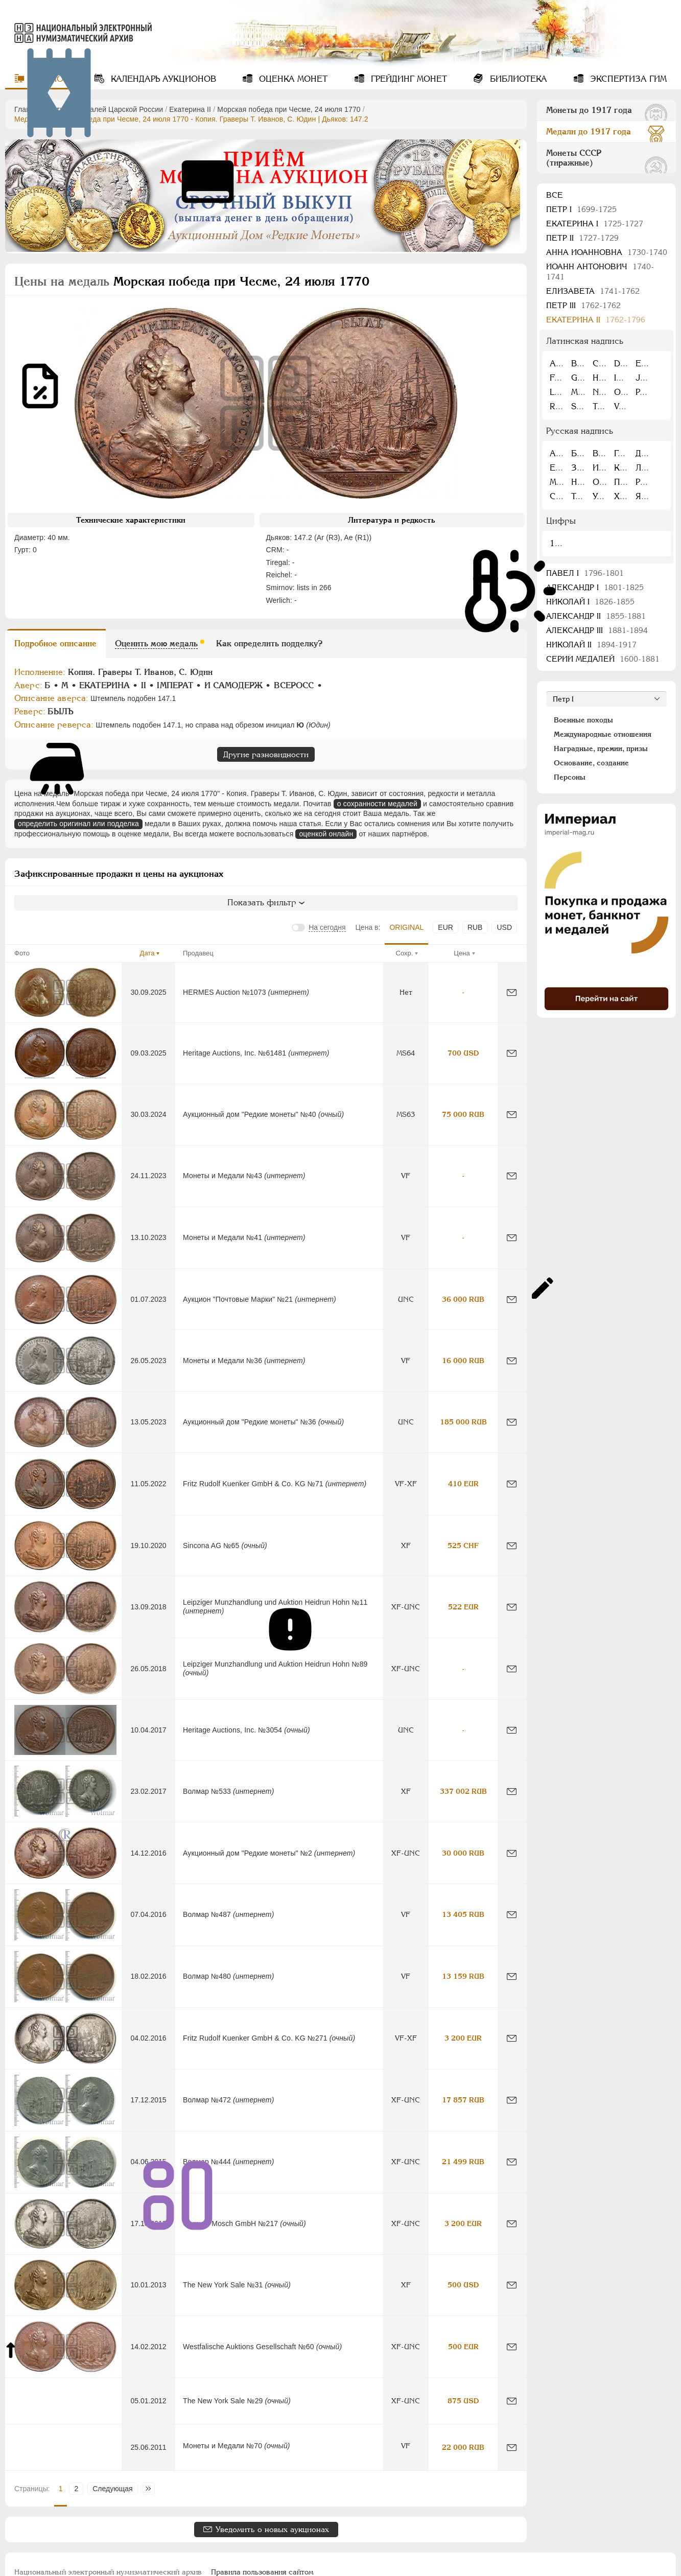 This screenshot has height=2576, width=681. I want to click on view current outdoor temperature, so click(510, 591).